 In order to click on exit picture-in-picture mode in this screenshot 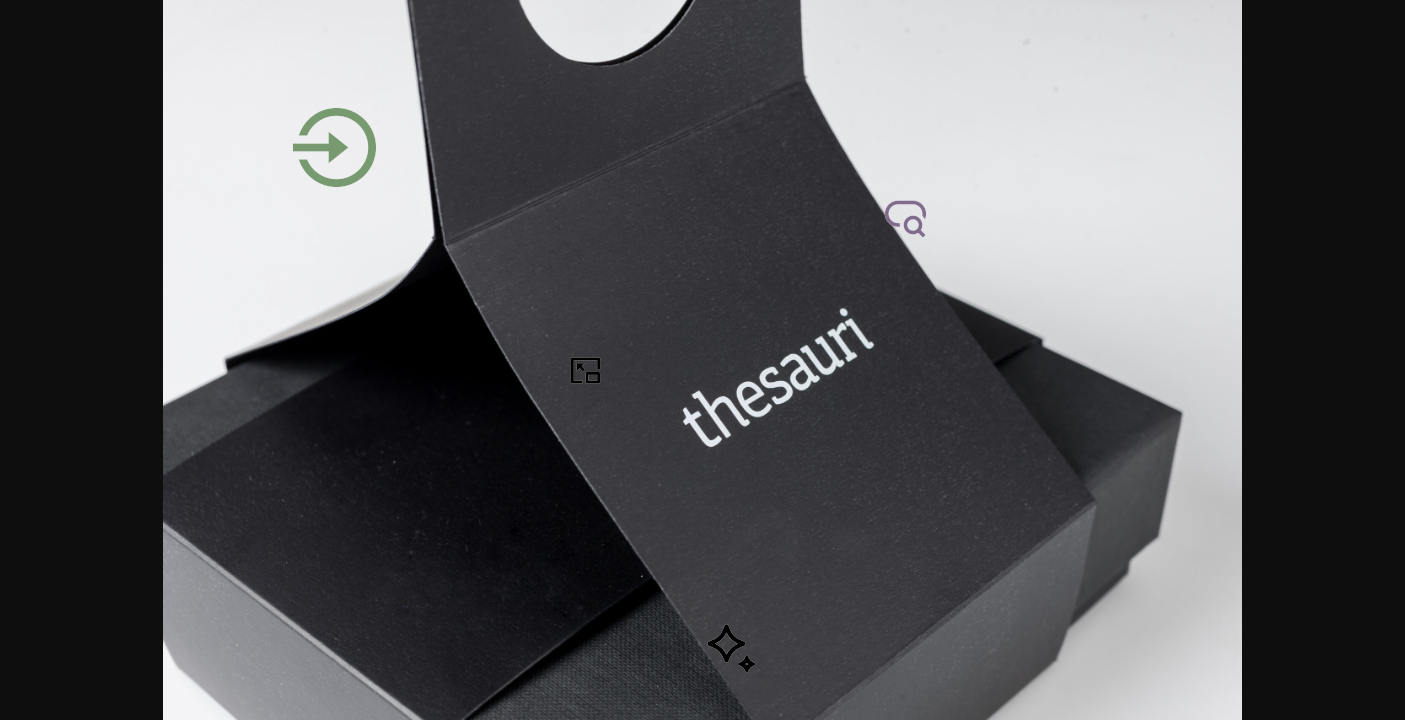, I will do `click(585, 370)`.